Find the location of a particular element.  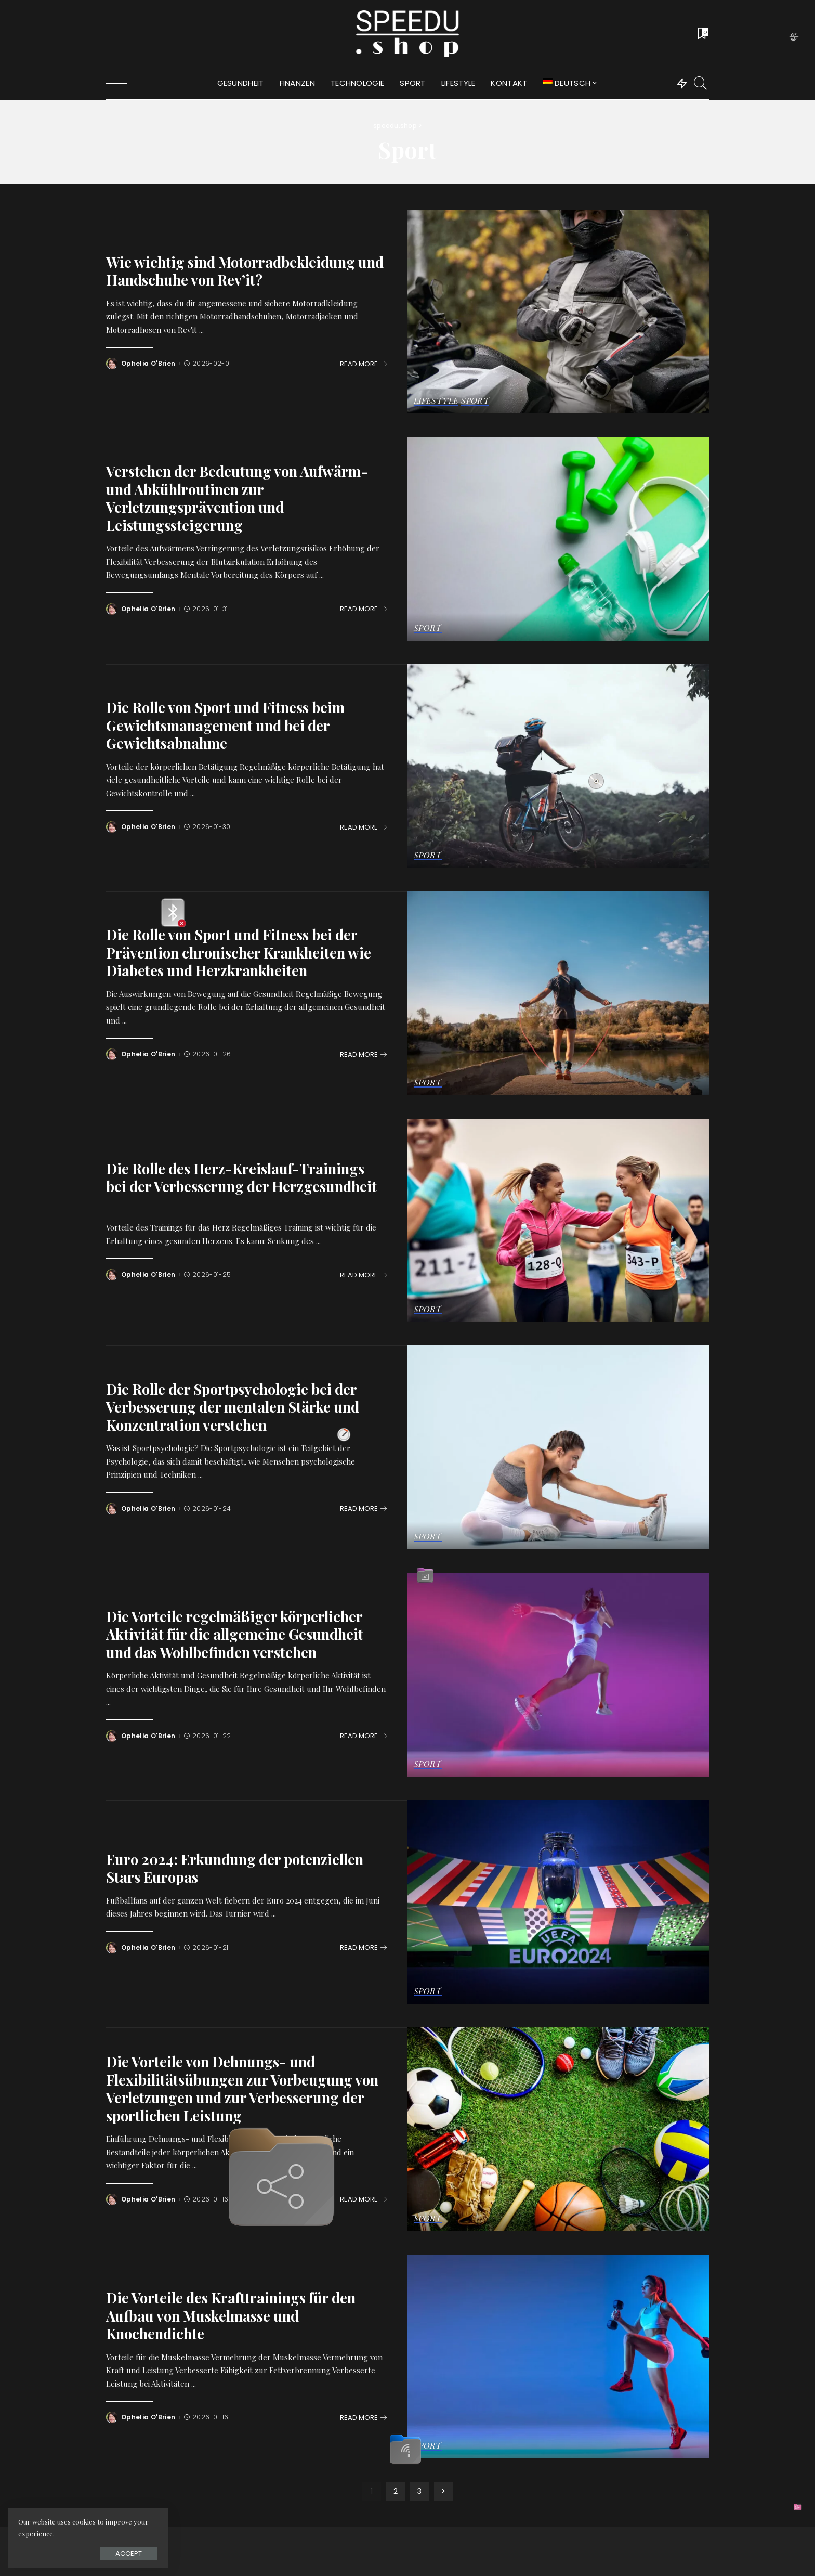

open insync cloud sync folder is located at coordinates (405, 2449).